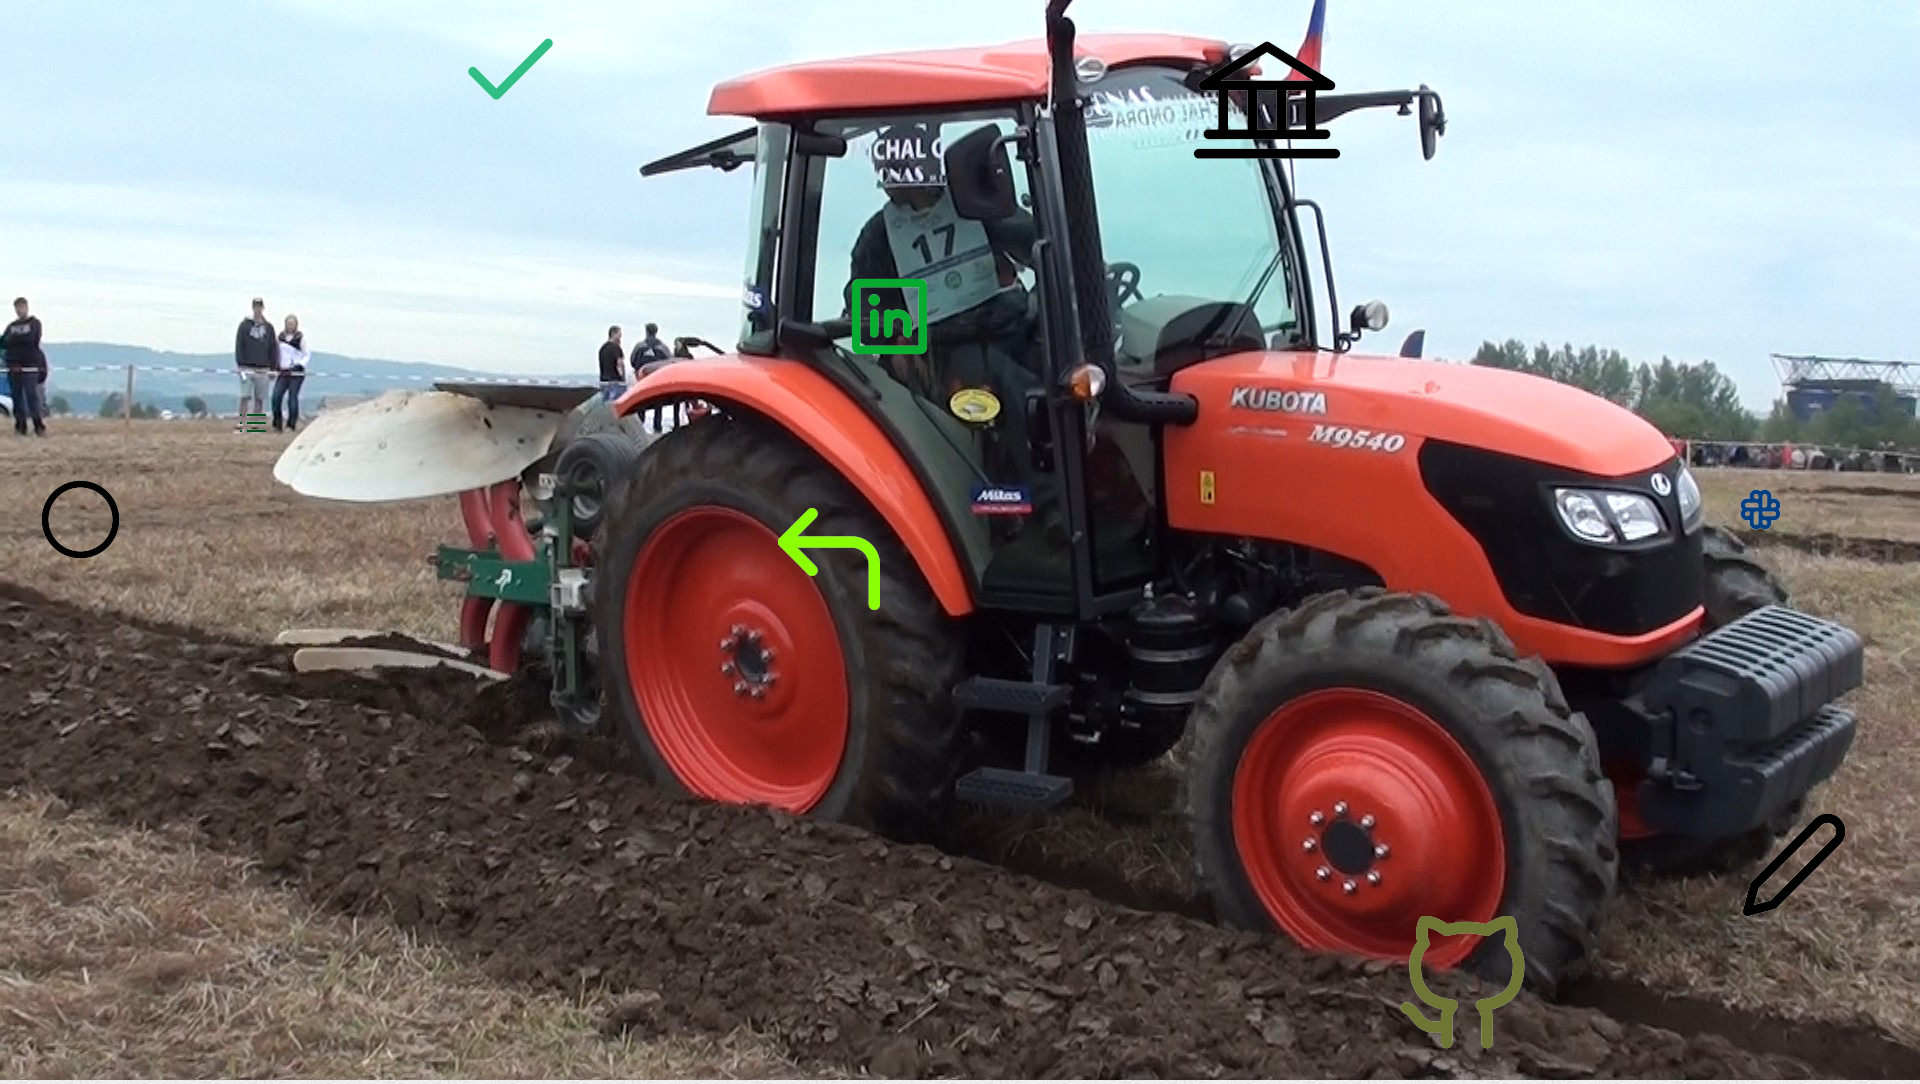 This screenshot has width=1920, height=1084. What do you see at coordinates (1464, 985) in the screenshot?
I see `view project on GitHub` at bounding box center [1464, 985].